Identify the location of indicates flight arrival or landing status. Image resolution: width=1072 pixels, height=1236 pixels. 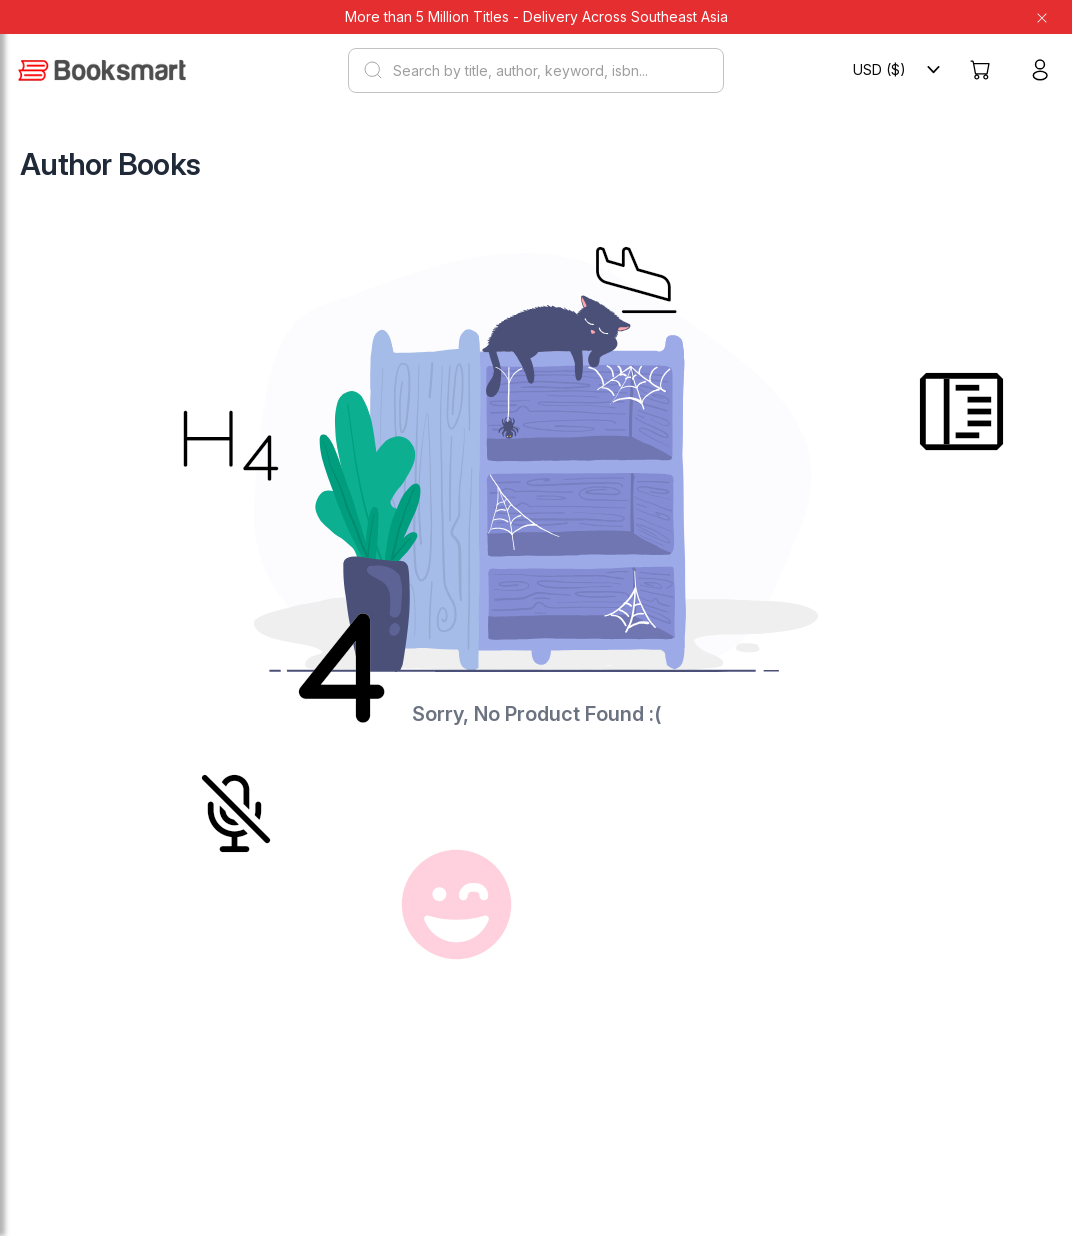
(632, 280).